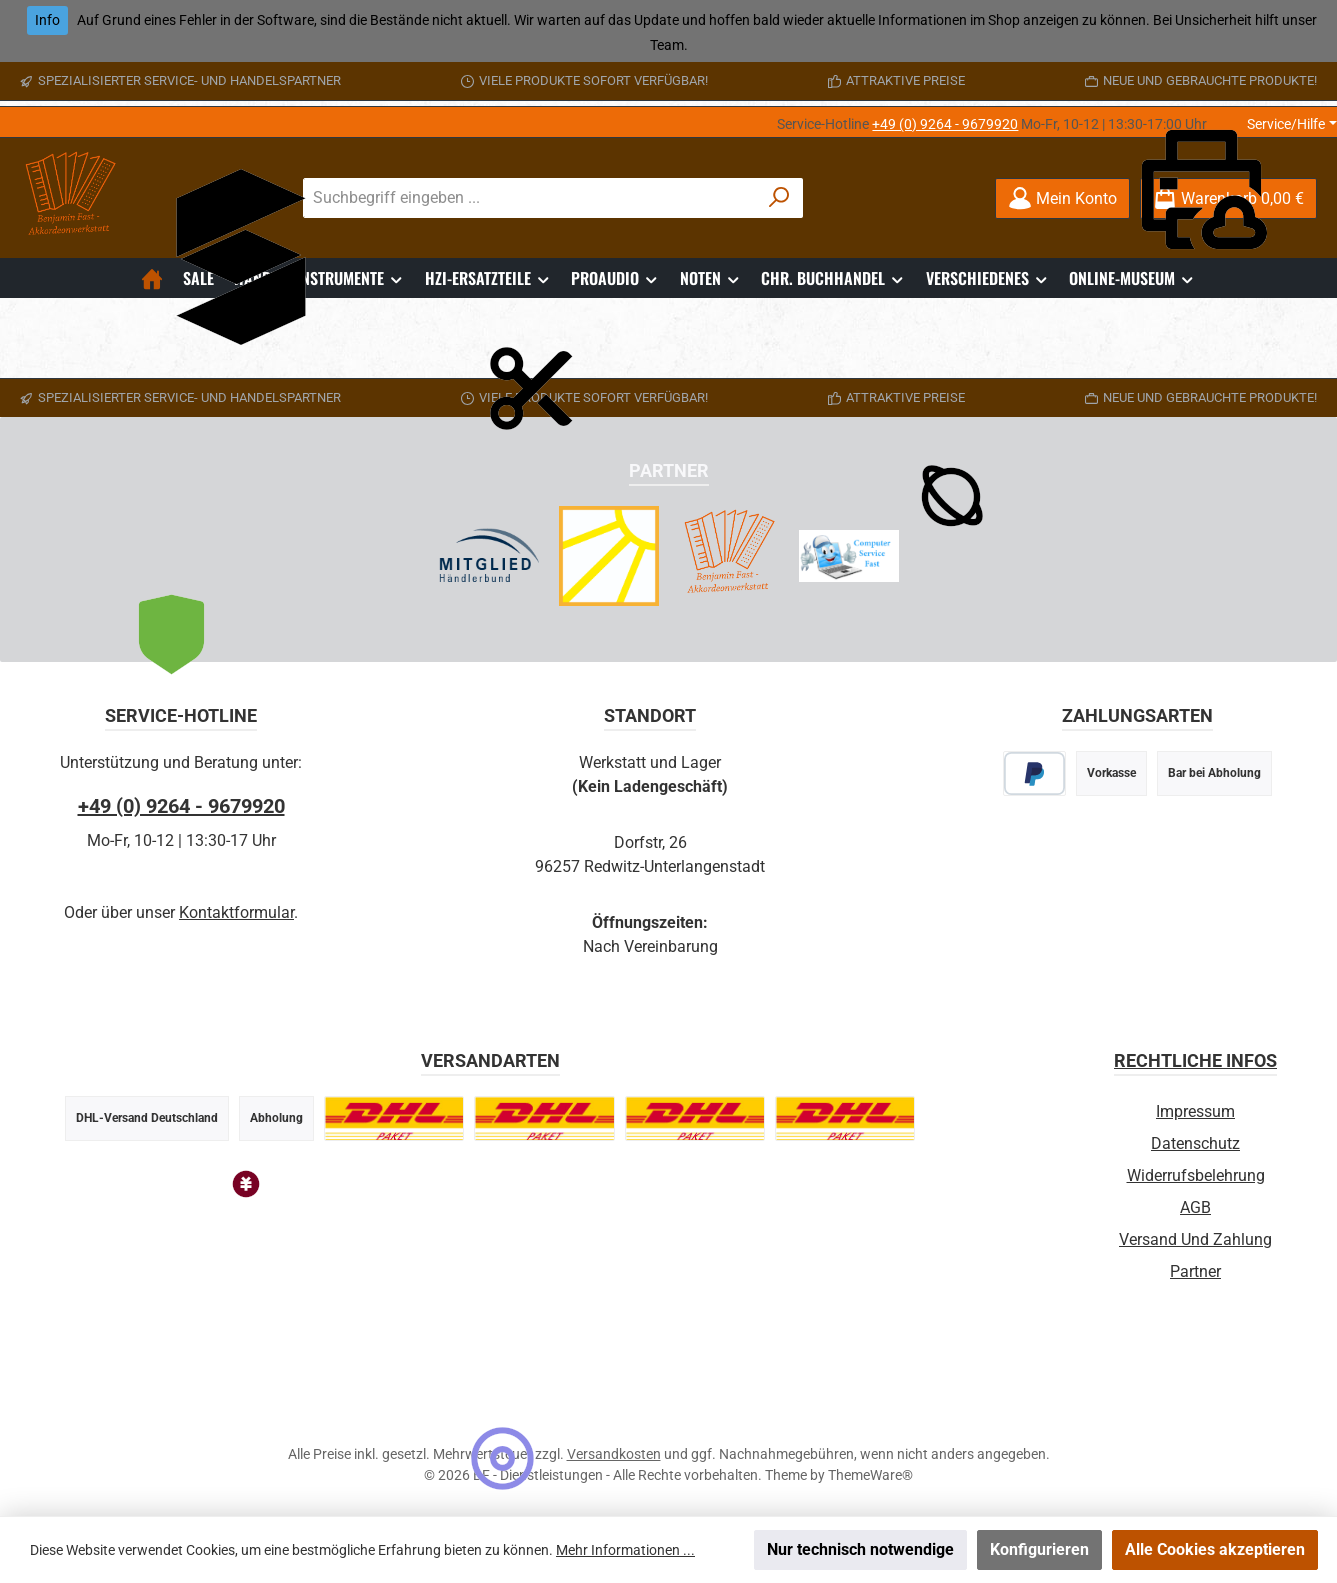 The height and width of the screenshot is (1583, 1337). What do you see at coordinates (531, 388) in the screenshot?
I see `cut selected content` at bounding box center [531, 388].